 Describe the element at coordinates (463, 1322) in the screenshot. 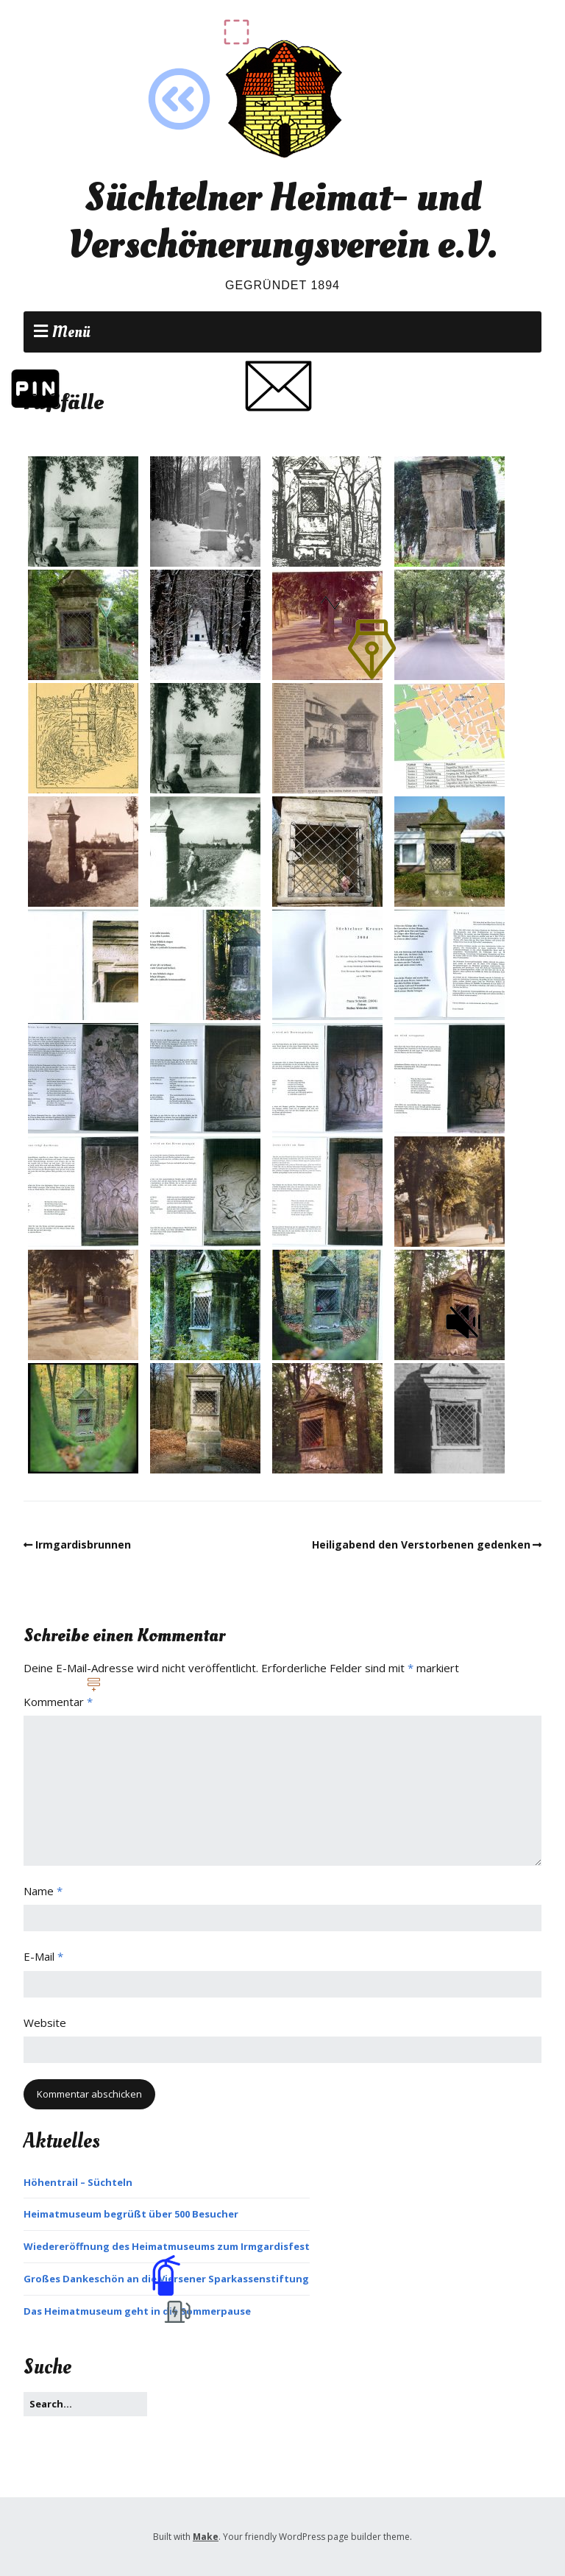

I see `mute audio or sound` at that location.